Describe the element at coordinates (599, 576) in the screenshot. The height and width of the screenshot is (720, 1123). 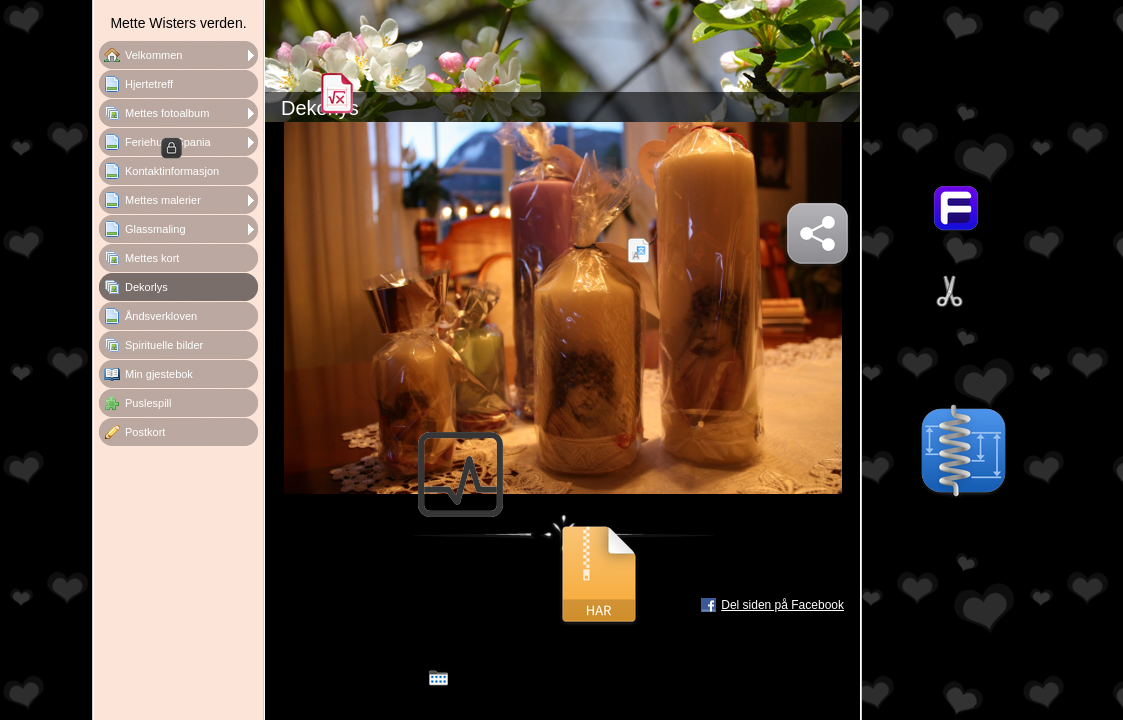
I see `xar archive file type indicator` at that location.